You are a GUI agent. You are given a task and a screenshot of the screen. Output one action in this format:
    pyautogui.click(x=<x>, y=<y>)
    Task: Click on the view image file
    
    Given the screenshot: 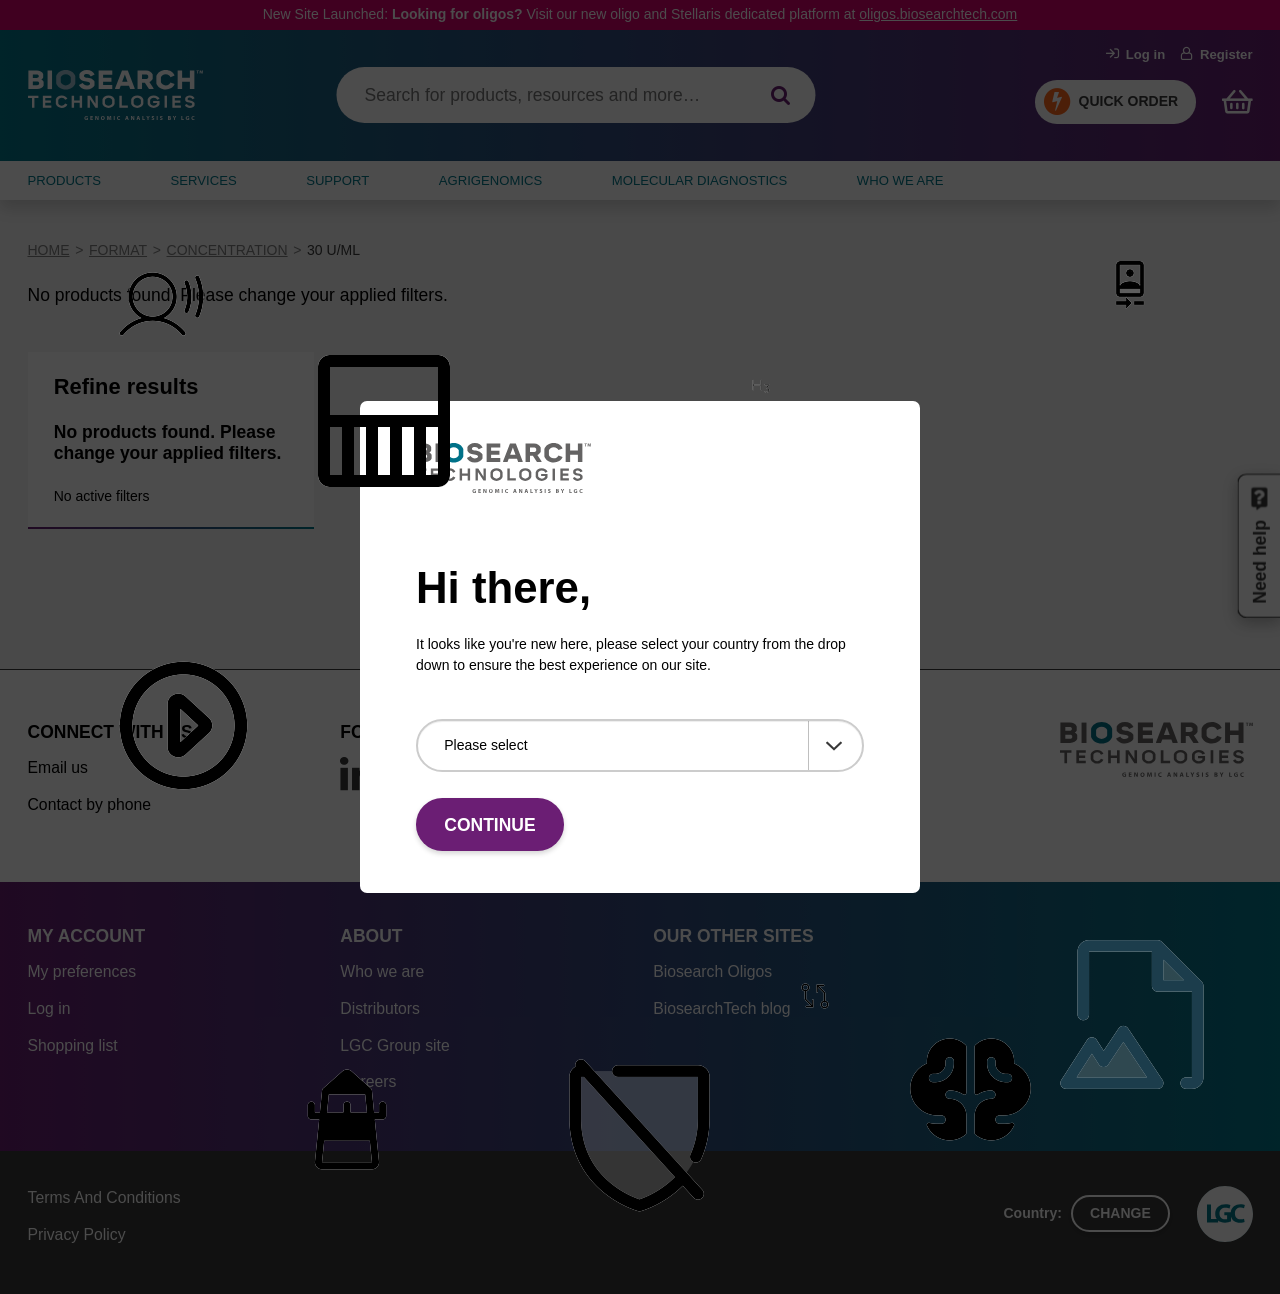 What is the action you would take?
    pyautogui.click(x=1140, y=1014)
    